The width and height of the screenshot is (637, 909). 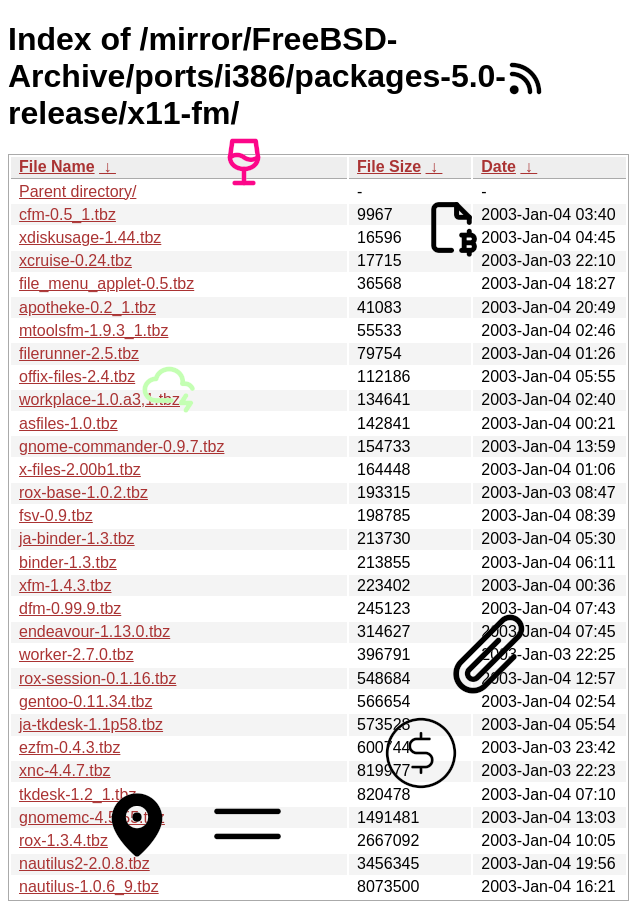 What do you see at coordinates (525, 78) in the screenshot?
I see `subscribe to RSS feed` at bounding box center [525, 78].